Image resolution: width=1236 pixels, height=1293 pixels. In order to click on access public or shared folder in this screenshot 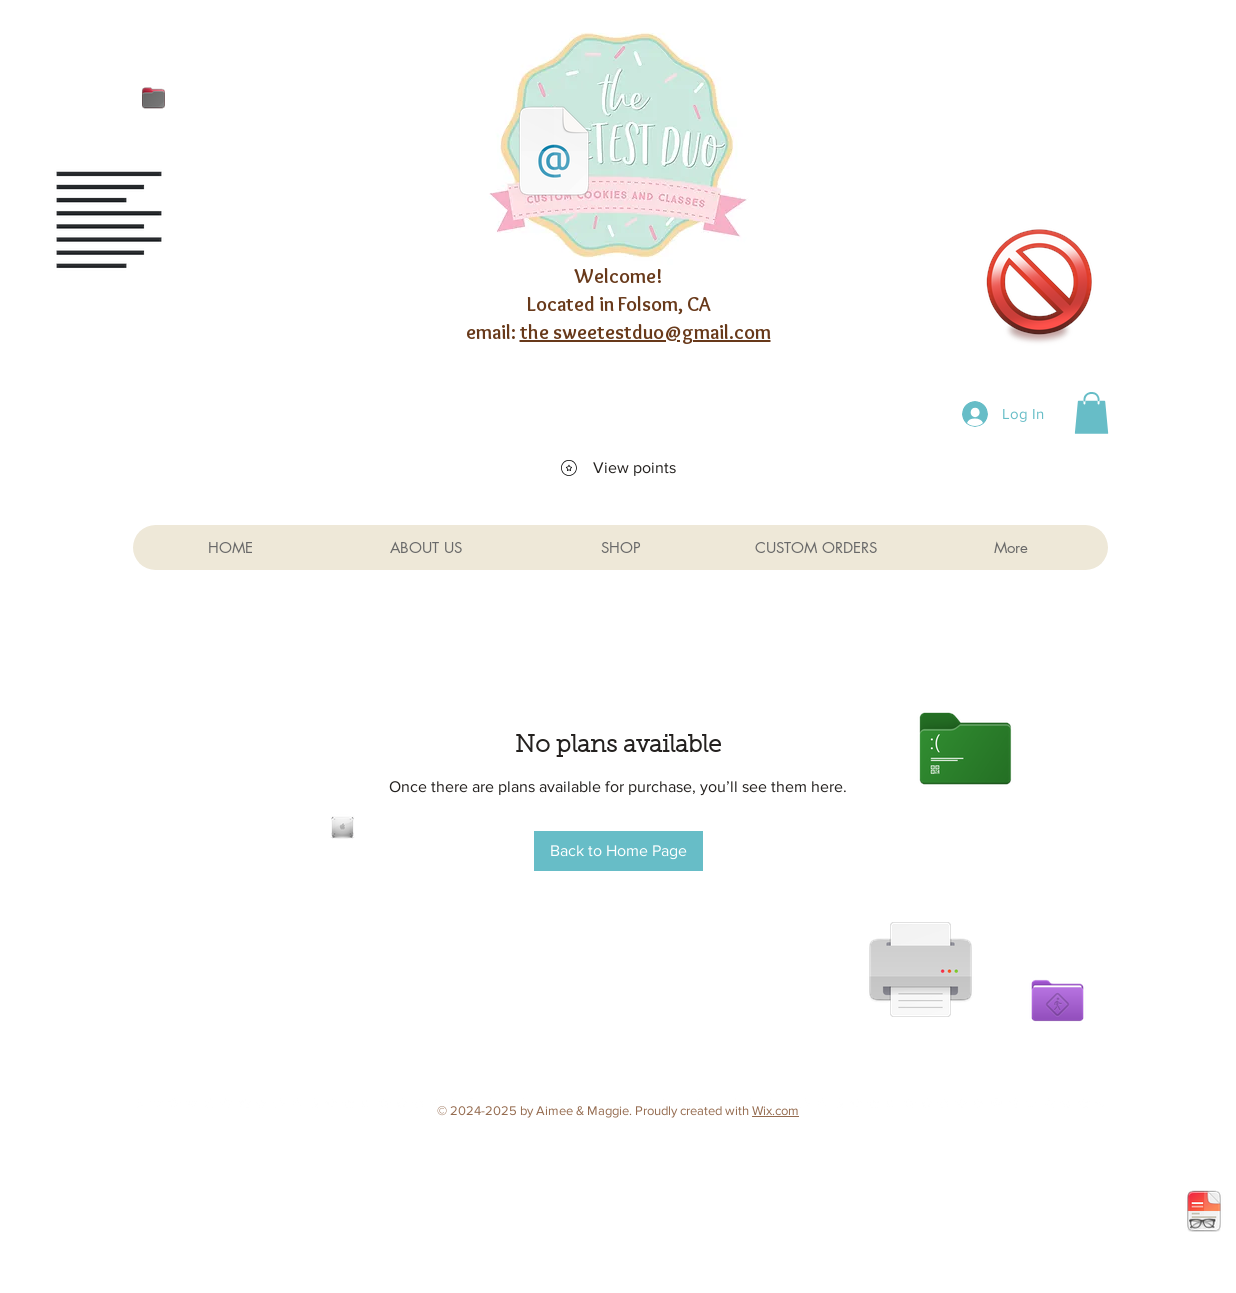, I will do `click(1057, 1000)`.